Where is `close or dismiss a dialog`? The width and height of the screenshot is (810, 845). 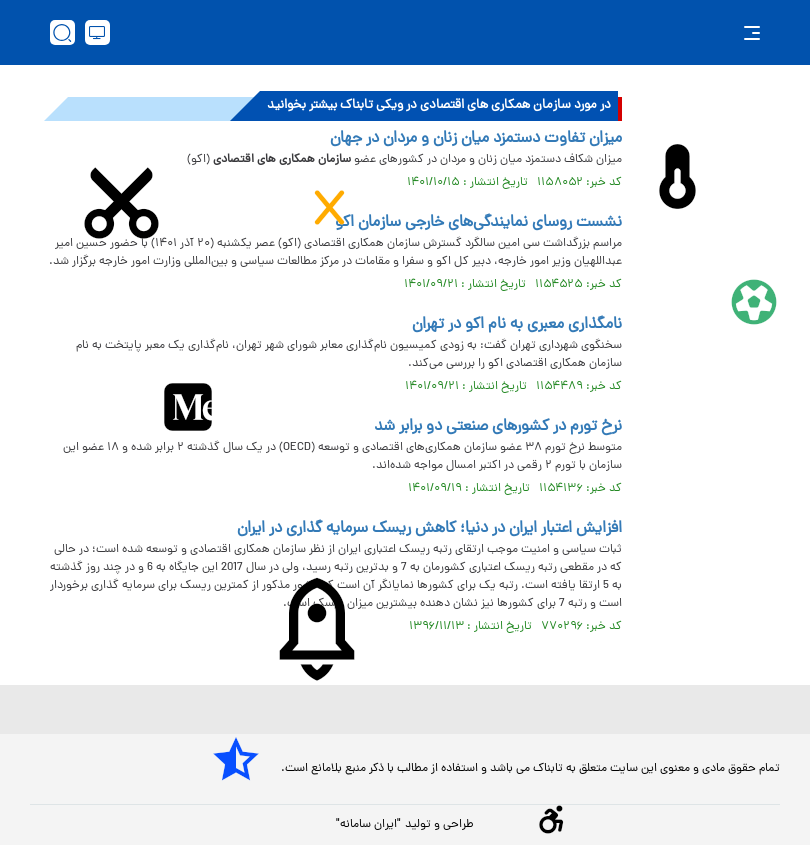 close or dismiss a dialog is located at coordinates (329, 207).